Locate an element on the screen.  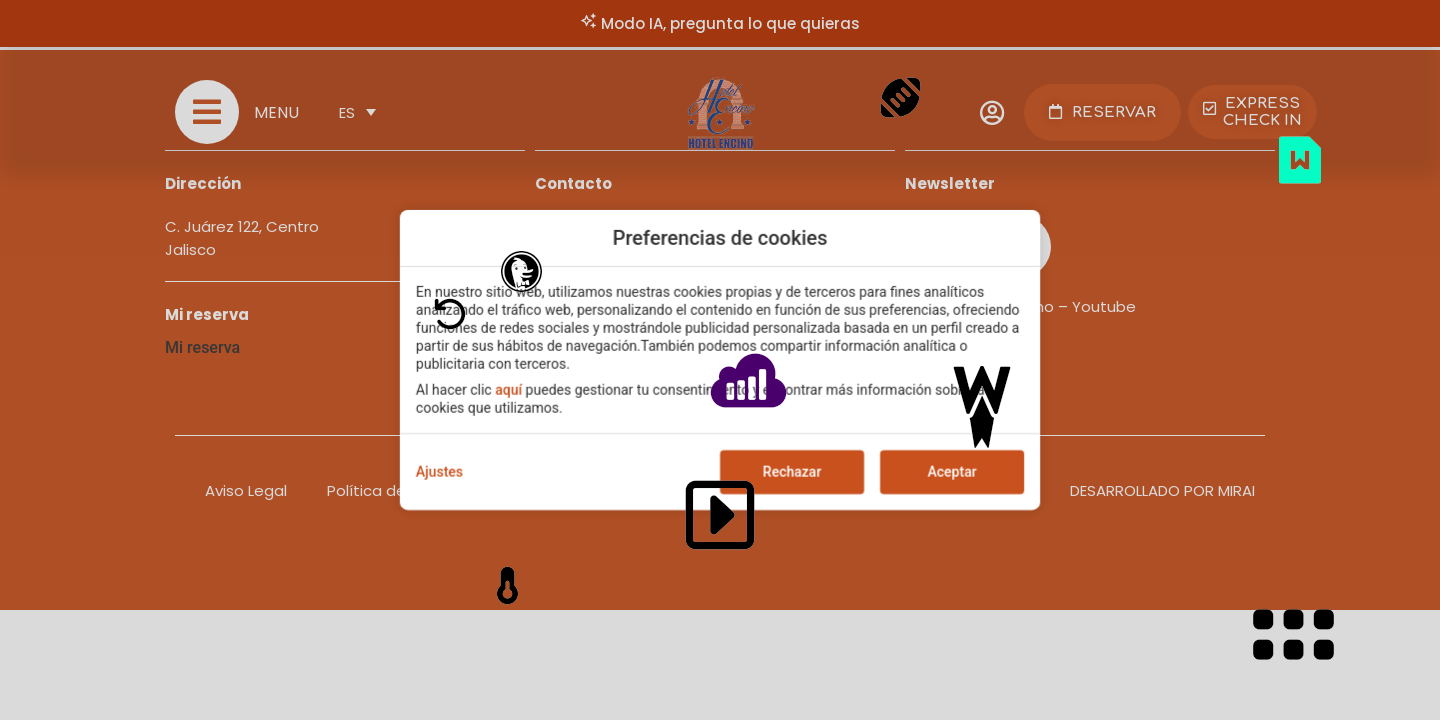
undo the last action is located at coordinates (450, 314).